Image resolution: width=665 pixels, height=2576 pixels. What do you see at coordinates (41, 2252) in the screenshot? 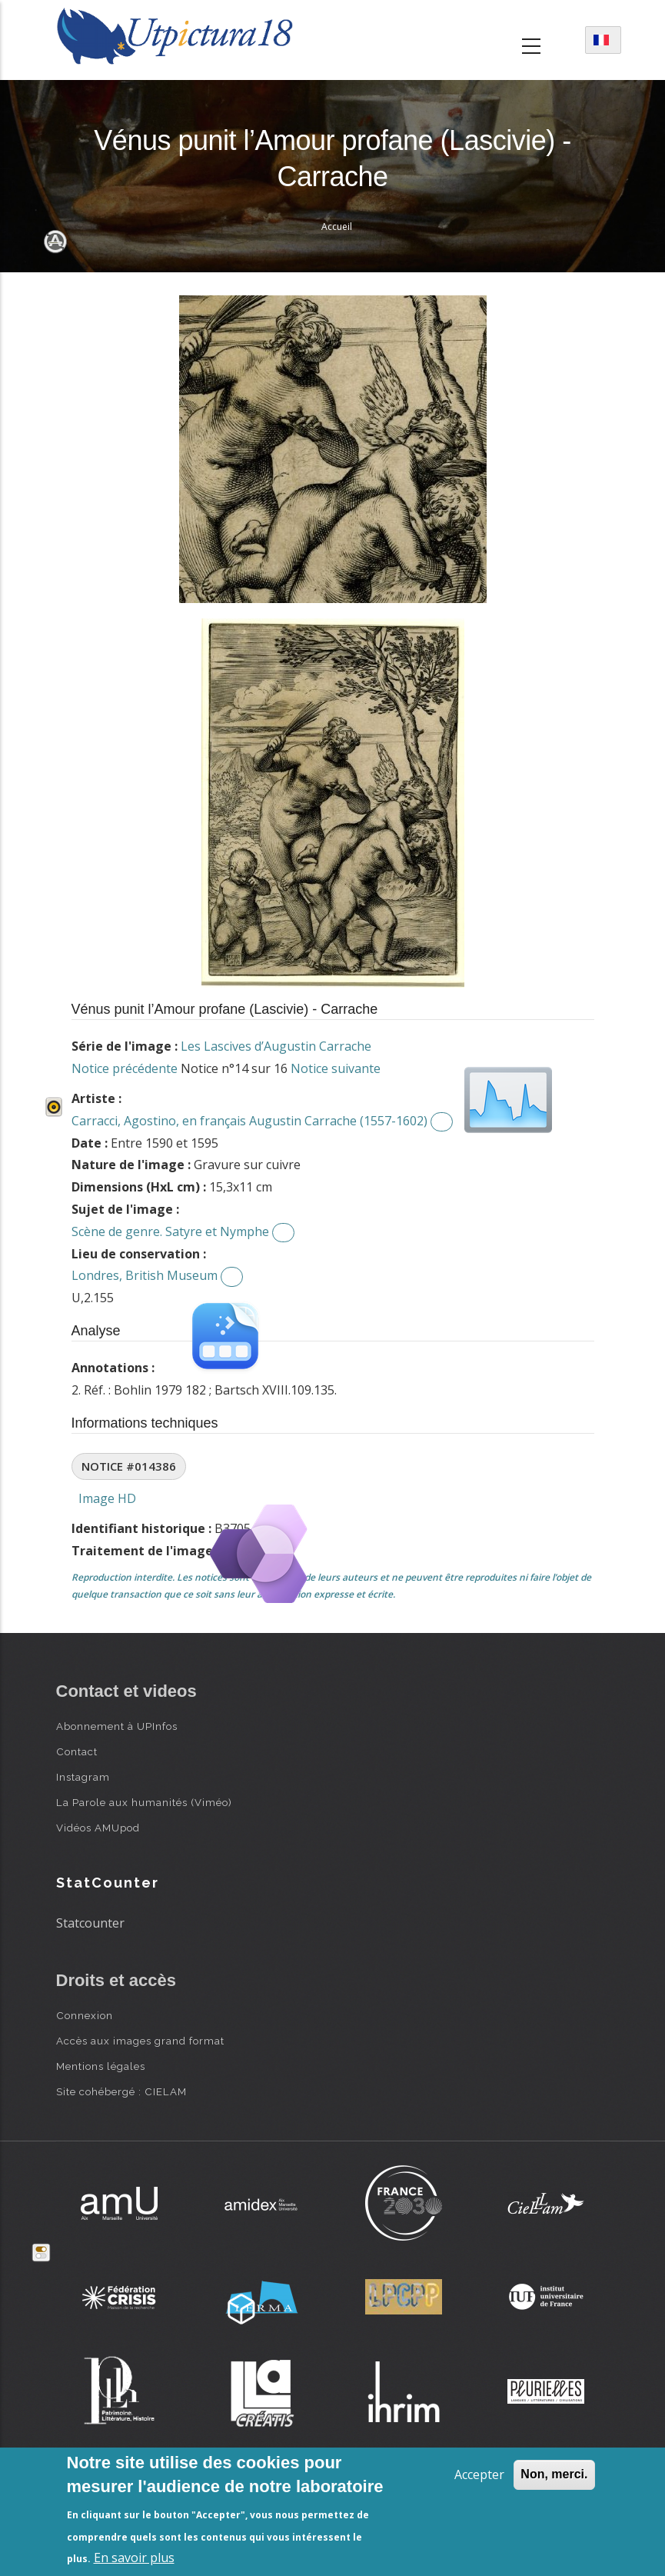
I see `open desktop preferences or settings` at bounding box center [41, 2252].